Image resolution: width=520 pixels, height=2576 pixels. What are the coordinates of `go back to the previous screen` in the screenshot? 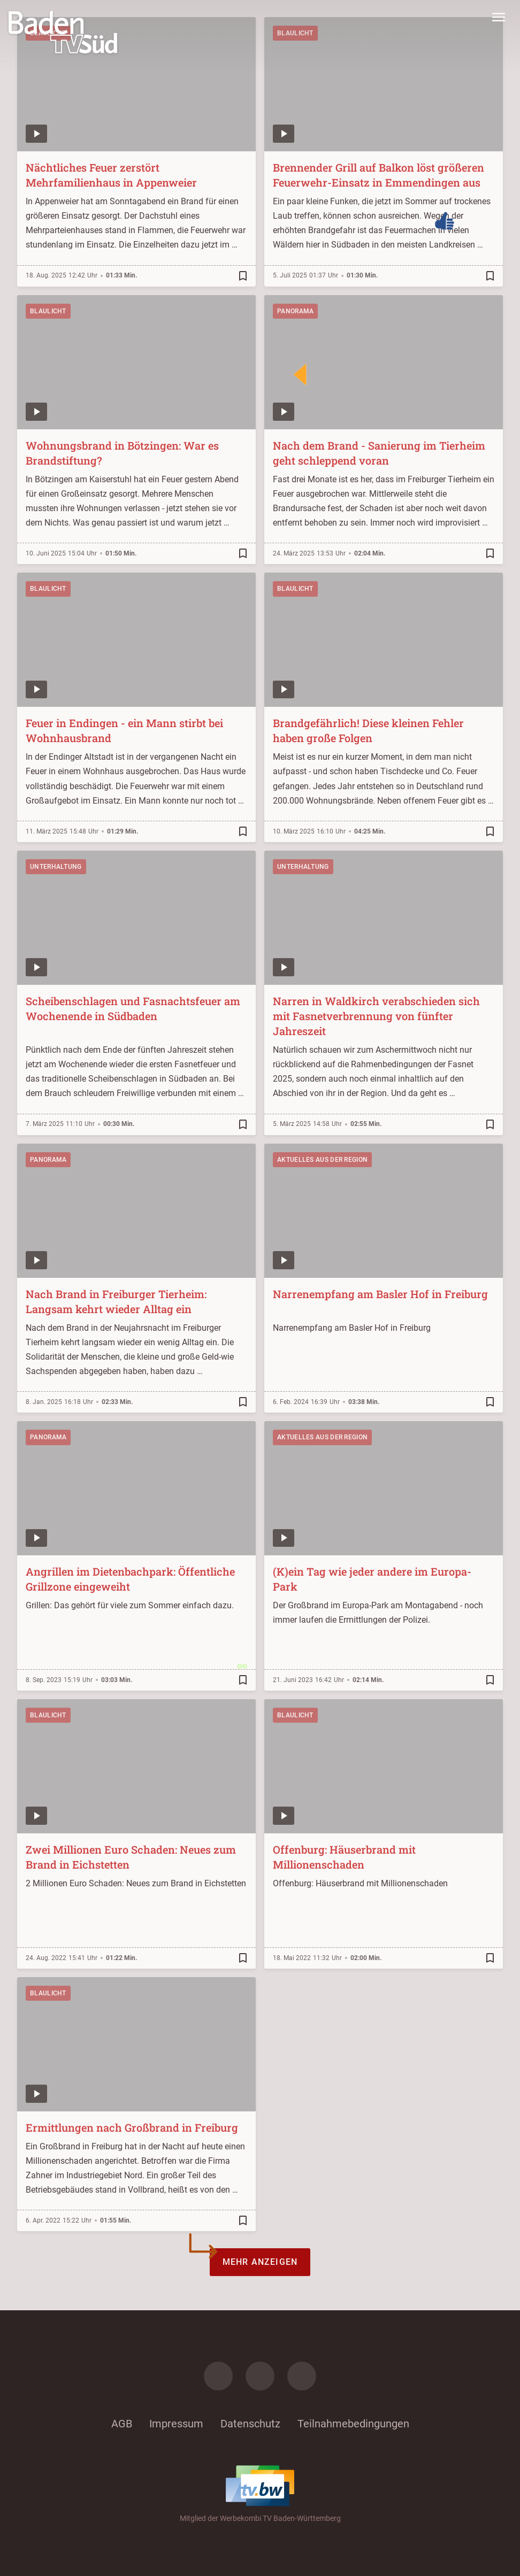 It's located at (300, 374).